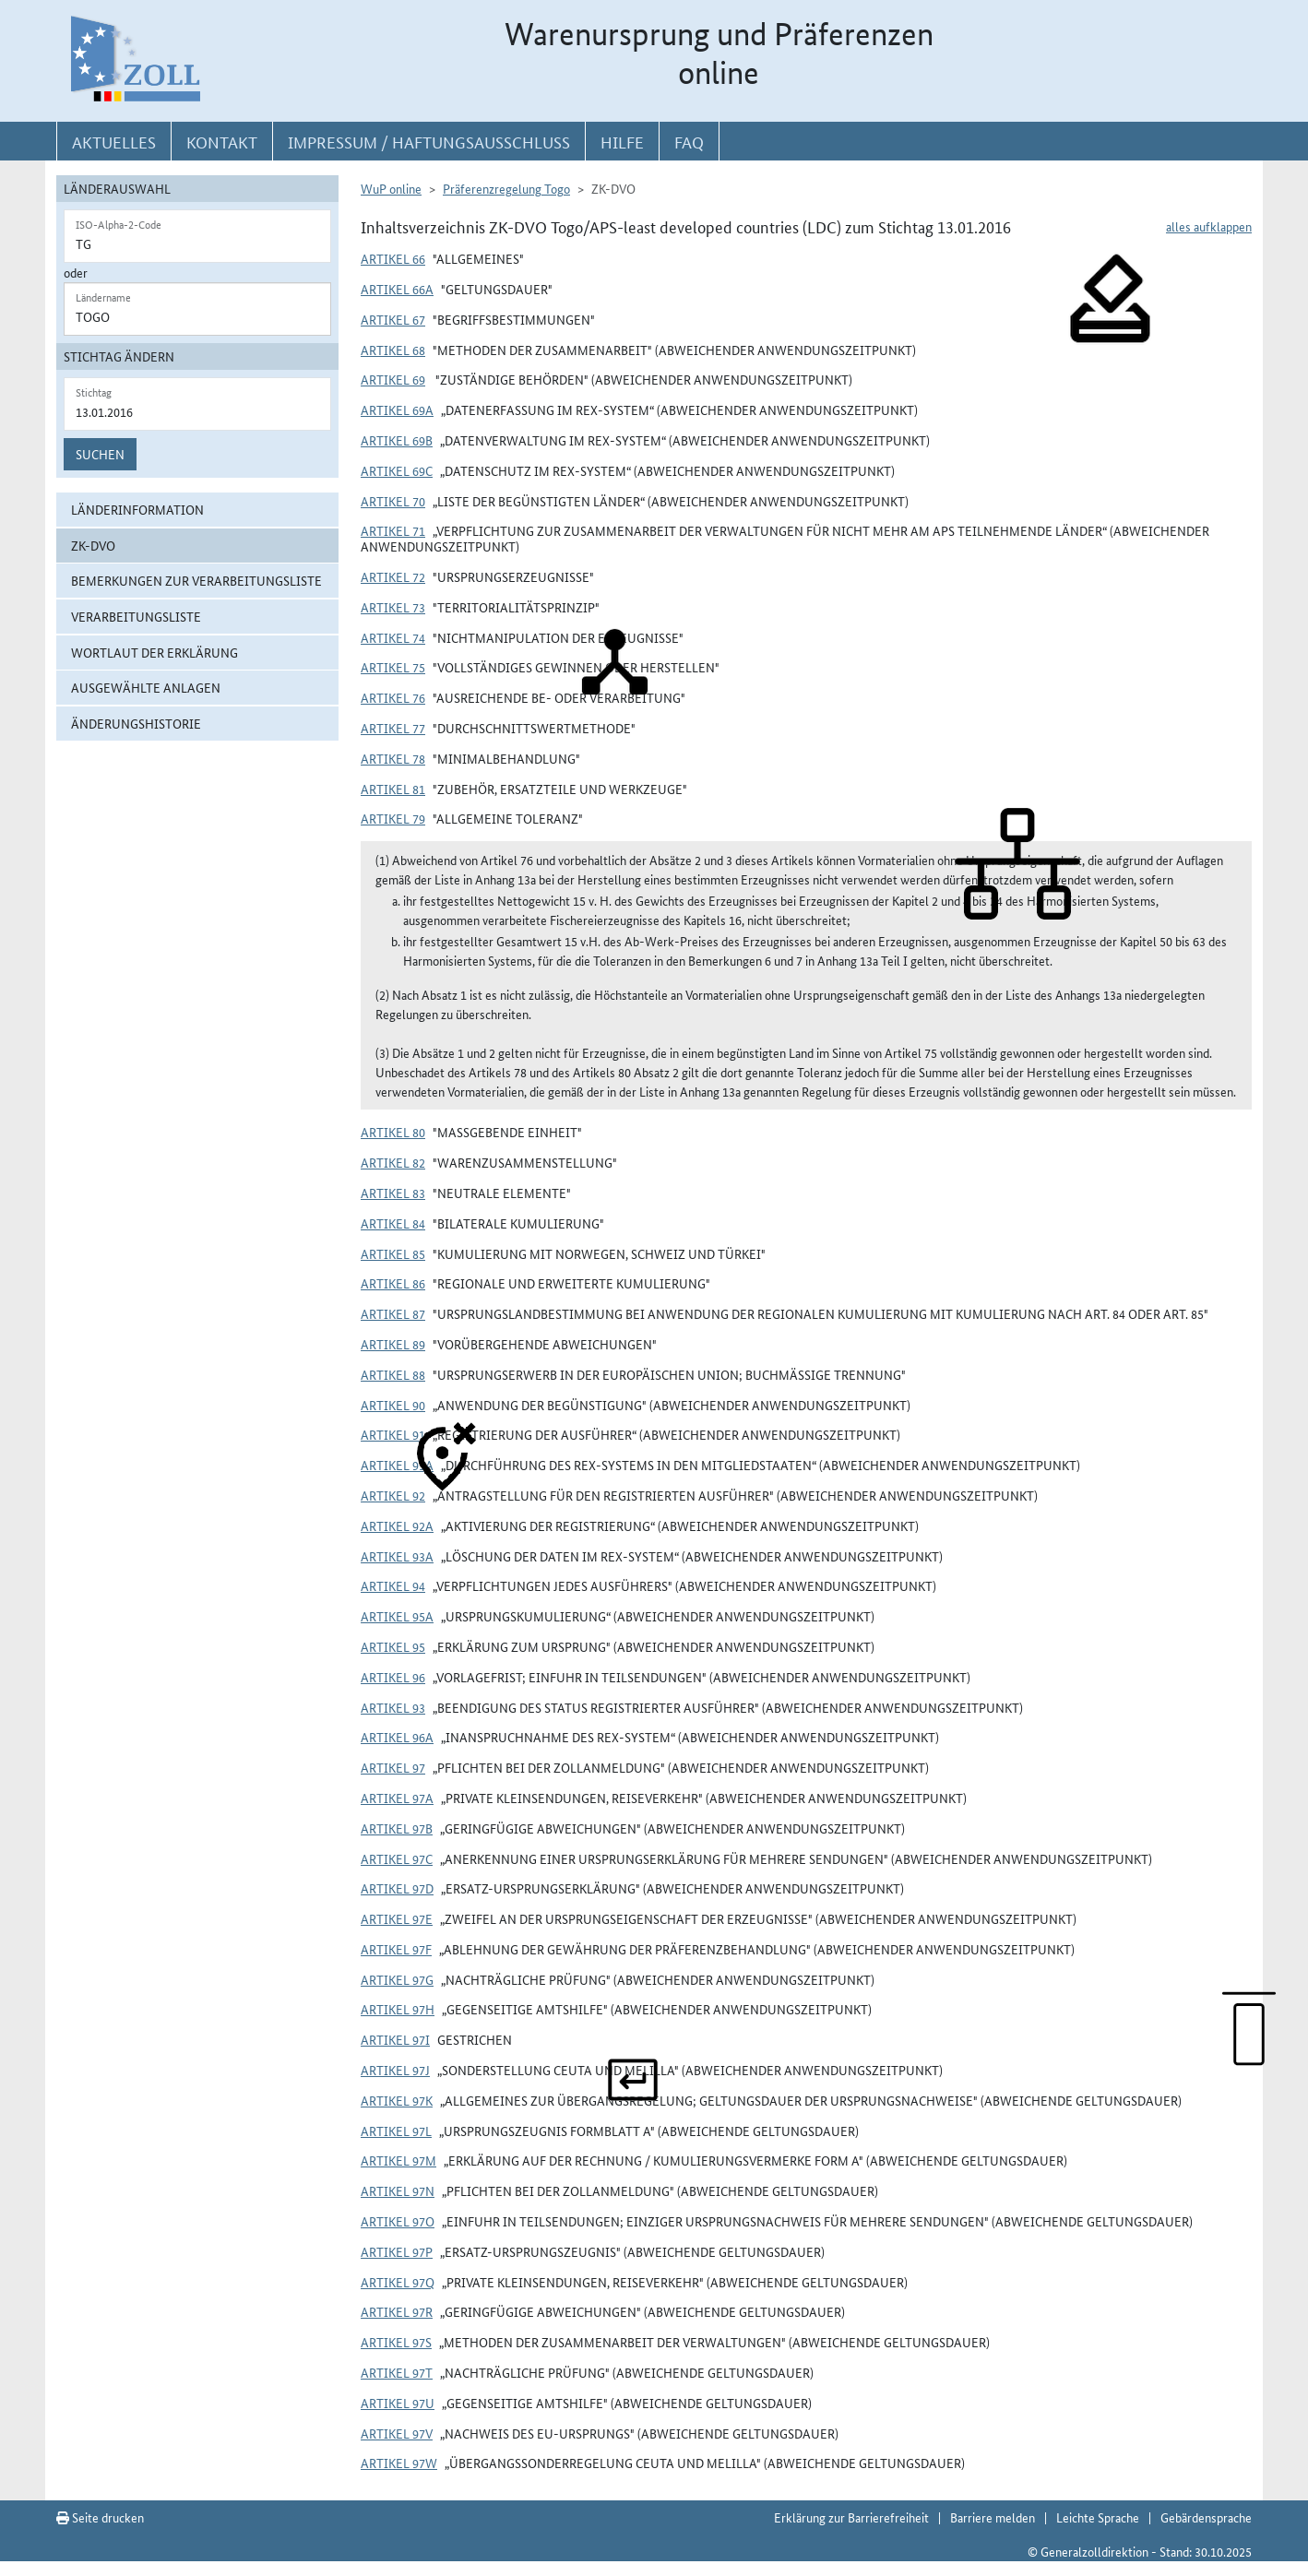 The image size is (1308, 2576). What do you see at coordinates (442, 1455) in the screenshot?
I see `remove a saved location` at bounding box center [442, 1455].